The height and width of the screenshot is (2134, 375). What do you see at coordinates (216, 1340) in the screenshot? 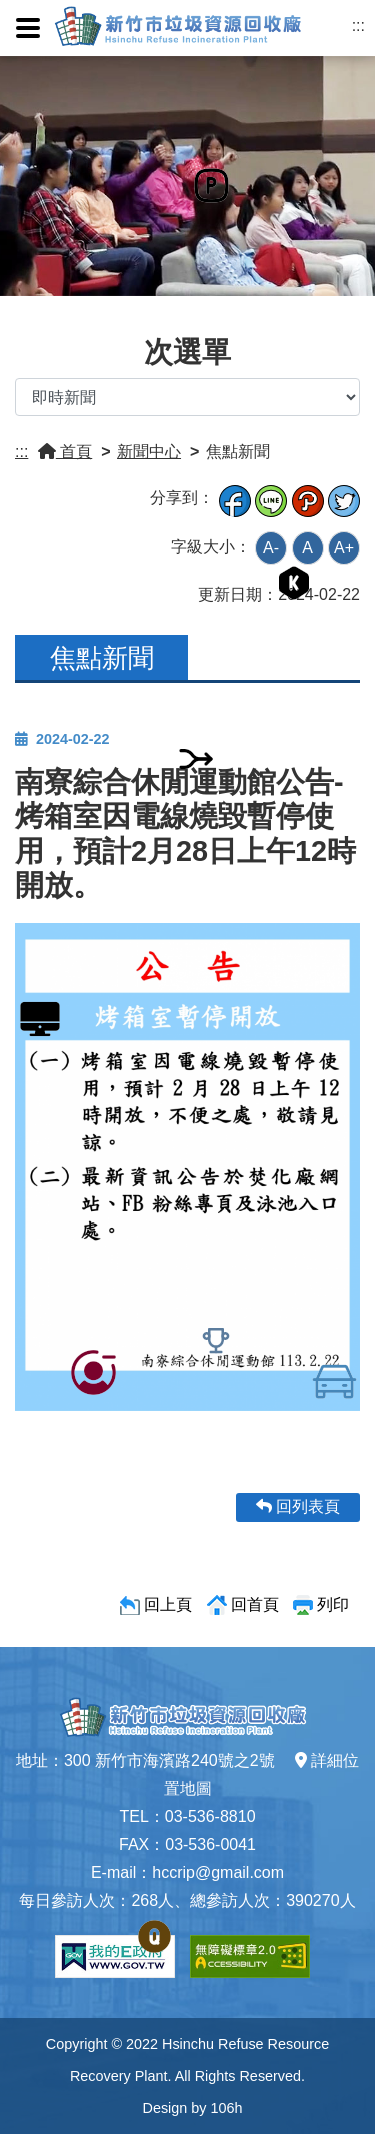
I see `view achievements or awards` at bounding box center [216, 1340].